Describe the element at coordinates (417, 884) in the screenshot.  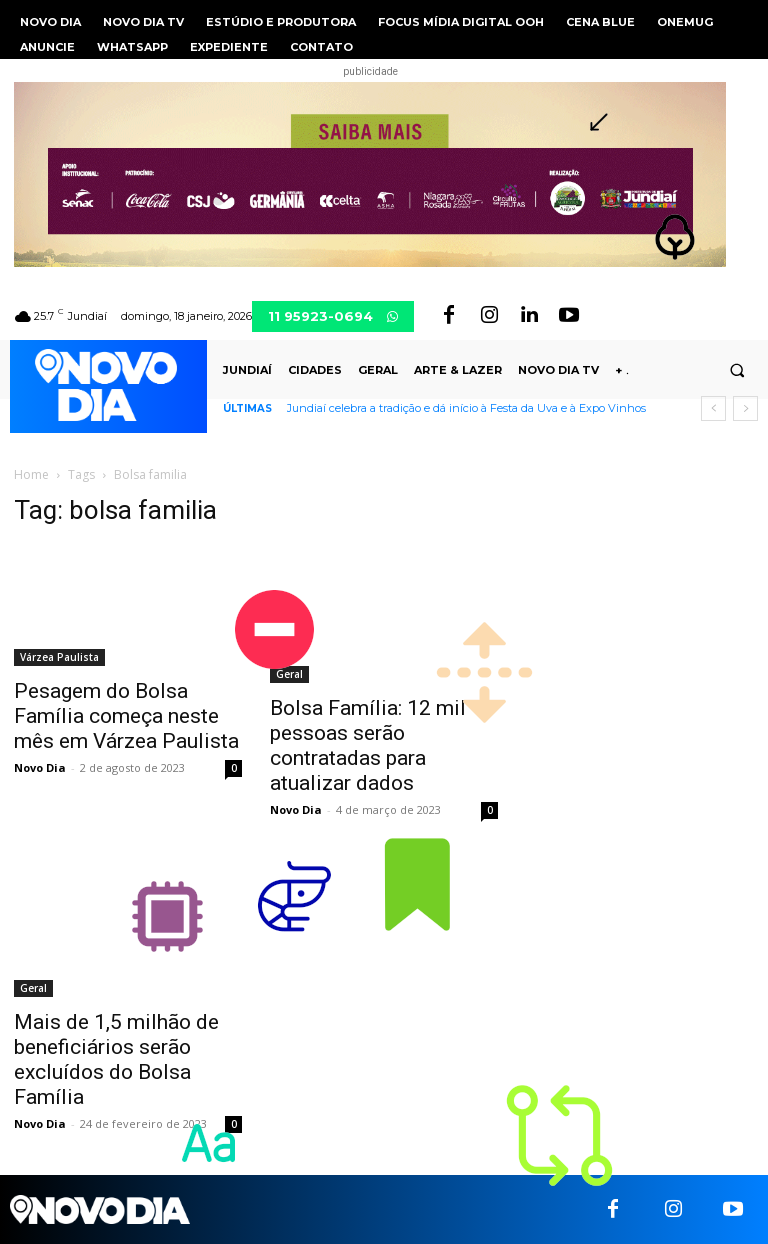
I see `indicates a saved or bookmarked item` at that location.